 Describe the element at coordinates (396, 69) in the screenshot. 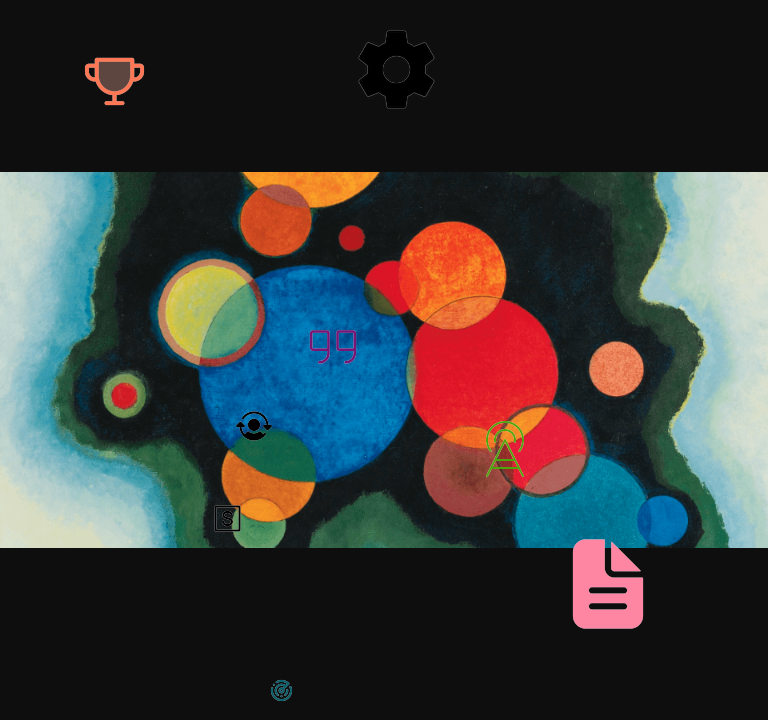

I see `access app or system settings` at that location.